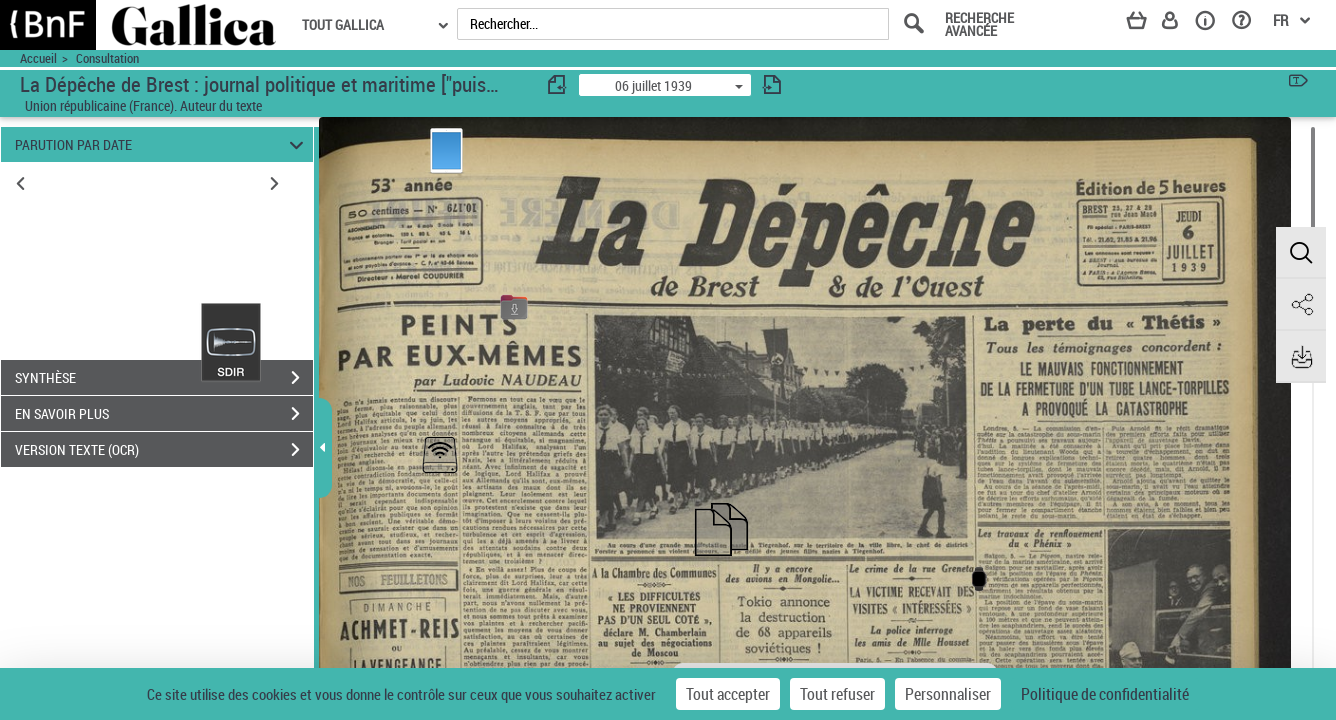 The width and height of the screenshot is (1336, 720). I want to click on open your downloads folder, so click(514, 307).